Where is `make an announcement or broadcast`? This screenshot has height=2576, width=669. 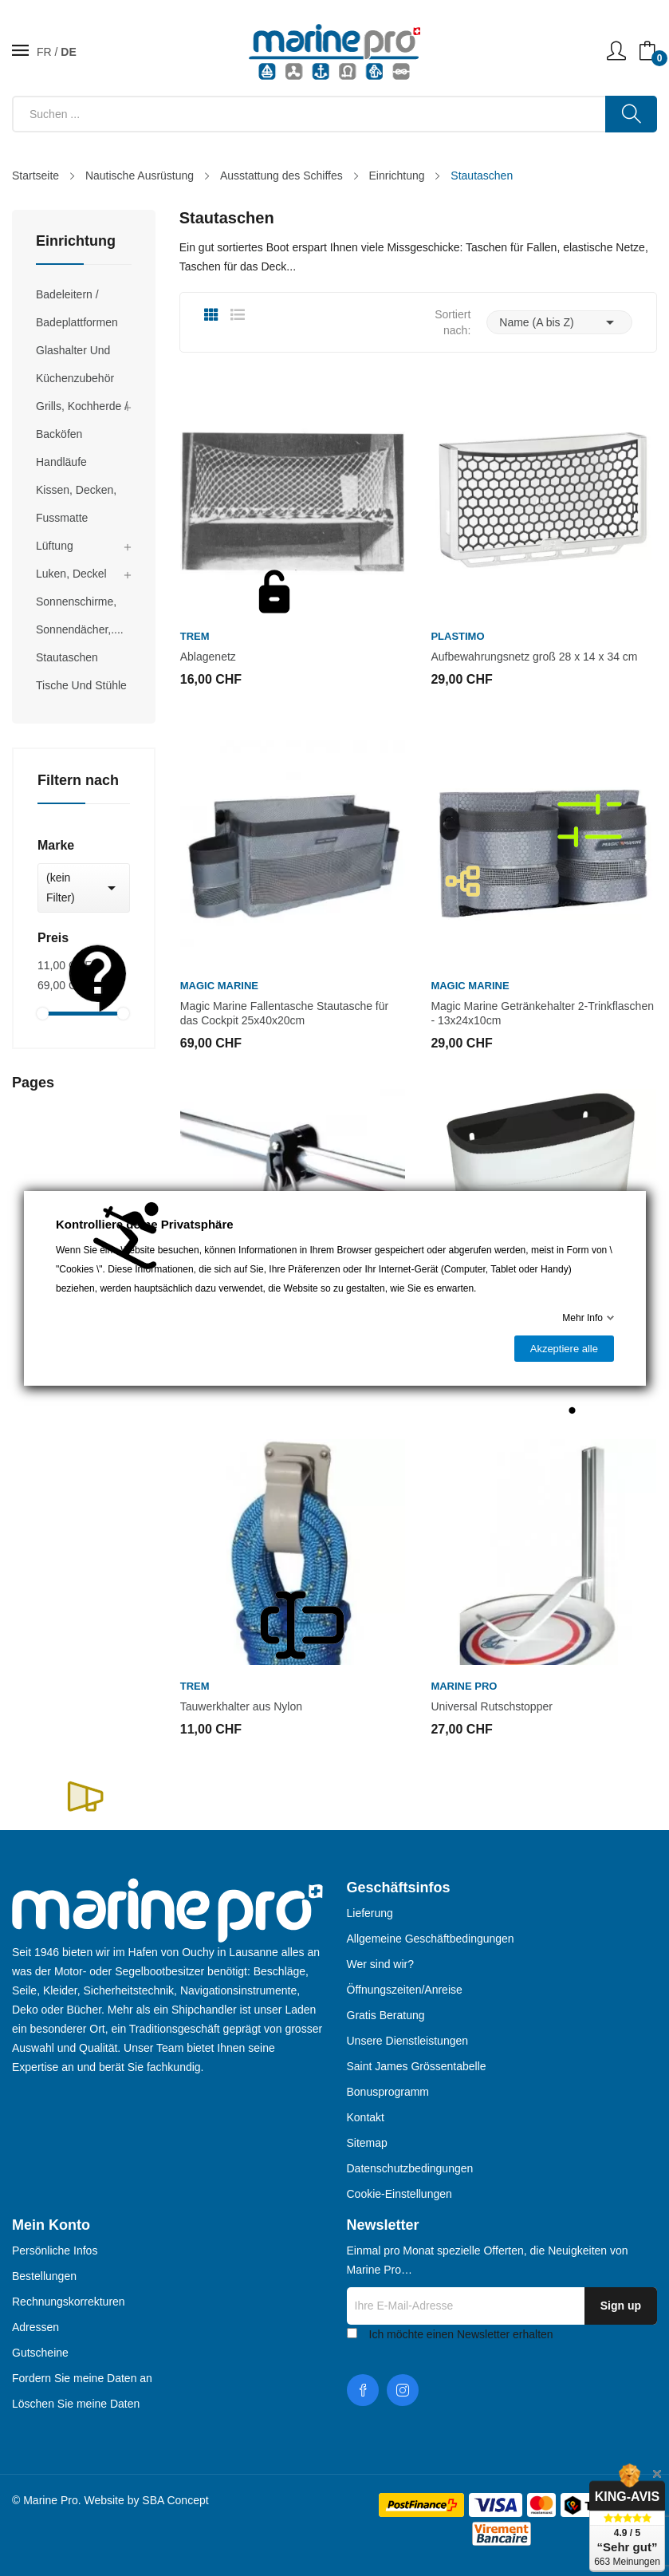 make an announcement or broadcast is located at coordinates (84, 1797).